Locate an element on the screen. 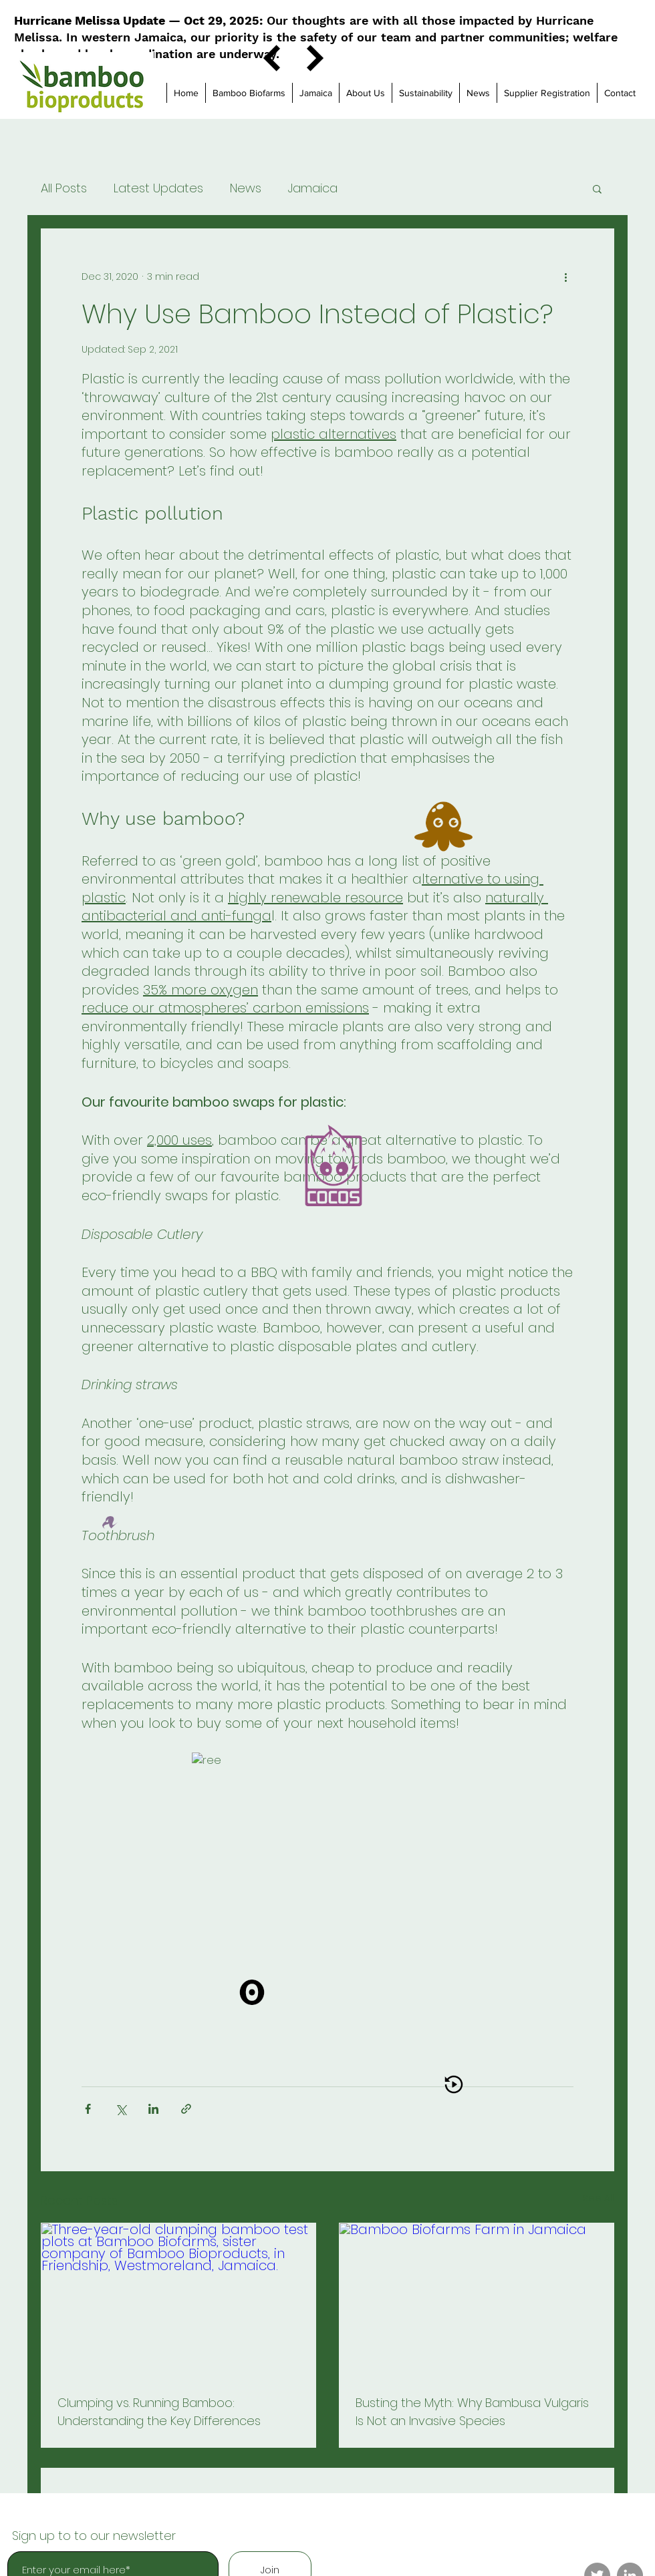 Image resolution: width=655 pixels, height=2576 pixels. chainguard company logo is located at coordinates (443, 826).